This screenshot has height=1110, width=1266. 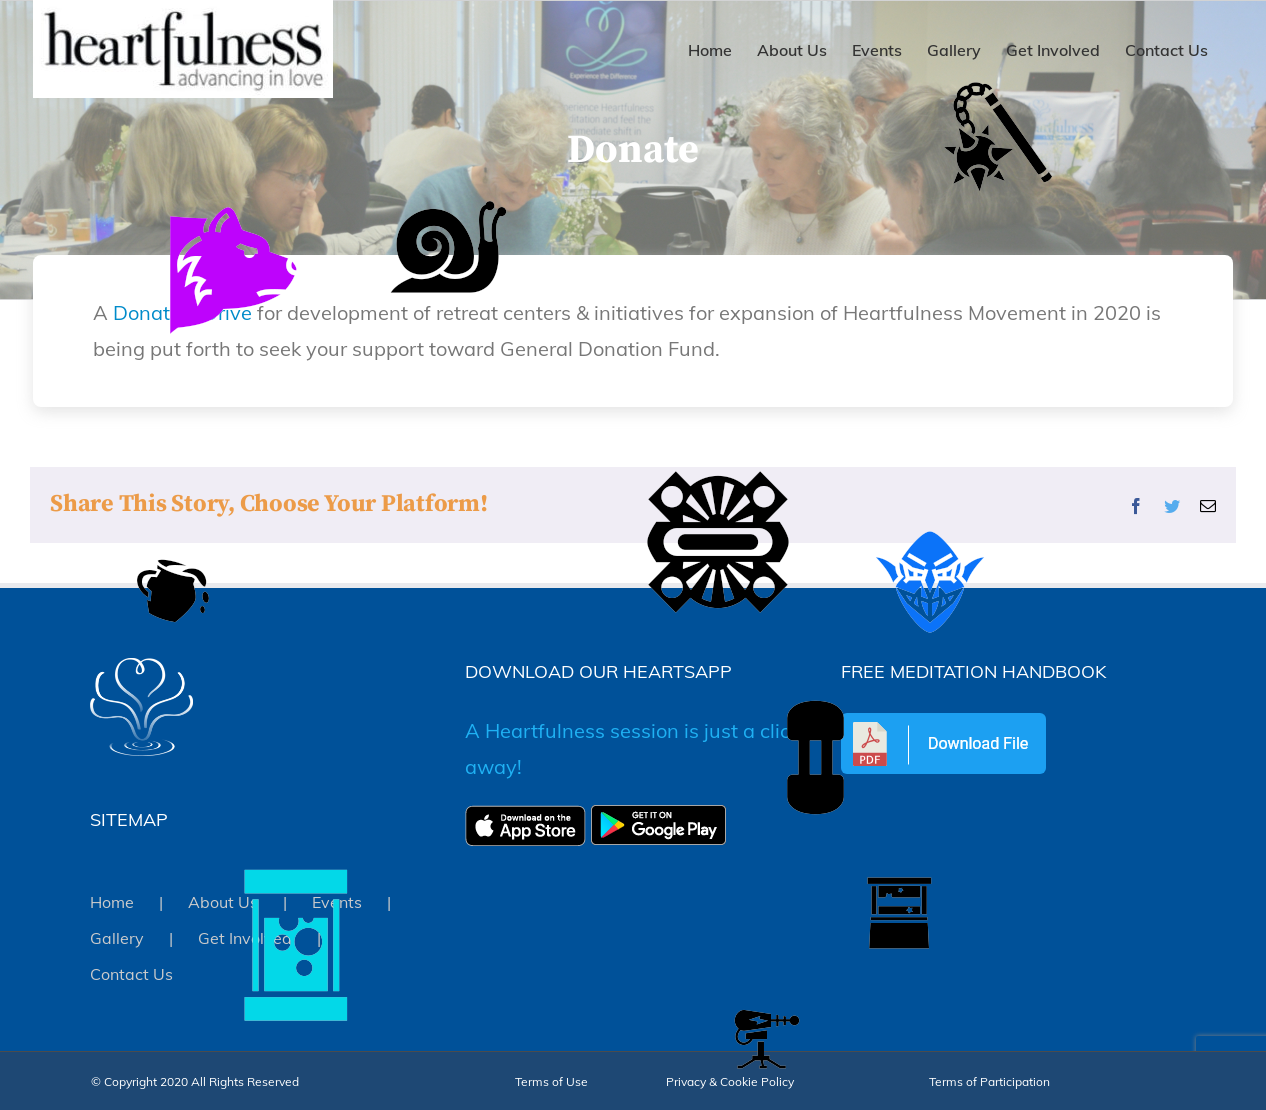 I want to click on view chemical storage or tank status, so click(x=294, y=945).